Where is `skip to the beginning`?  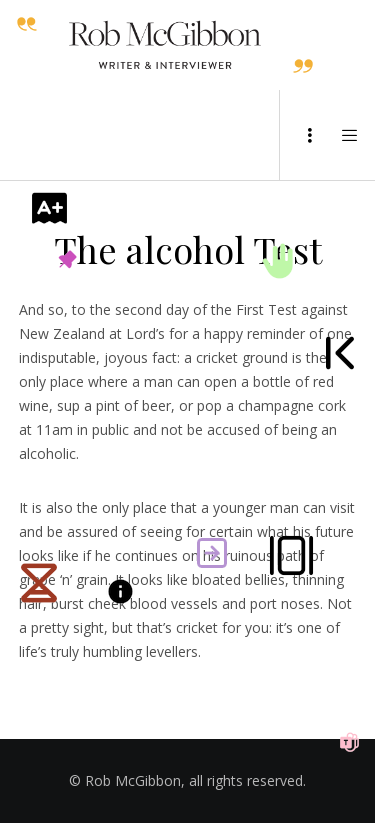
skip to the beginning is located at coordinates (340, 353).